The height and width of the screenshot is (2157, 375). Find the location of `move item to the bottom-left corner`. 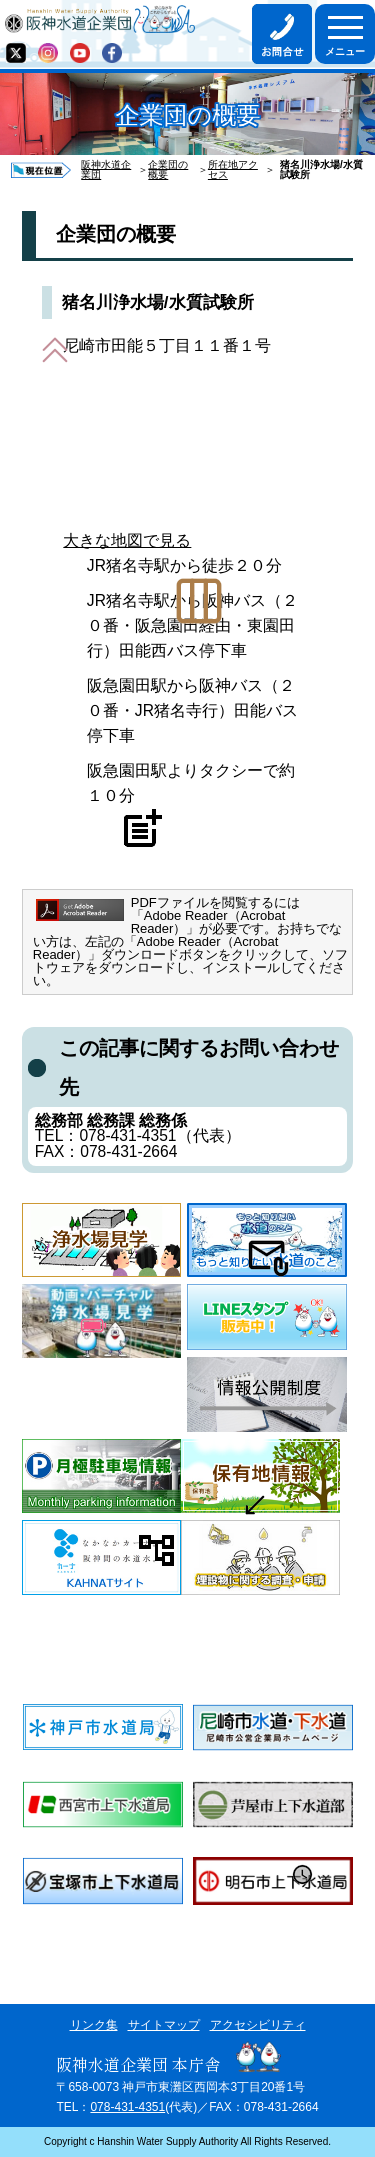

move item to the bottom-left corner is located at coordinates (255, 1505).